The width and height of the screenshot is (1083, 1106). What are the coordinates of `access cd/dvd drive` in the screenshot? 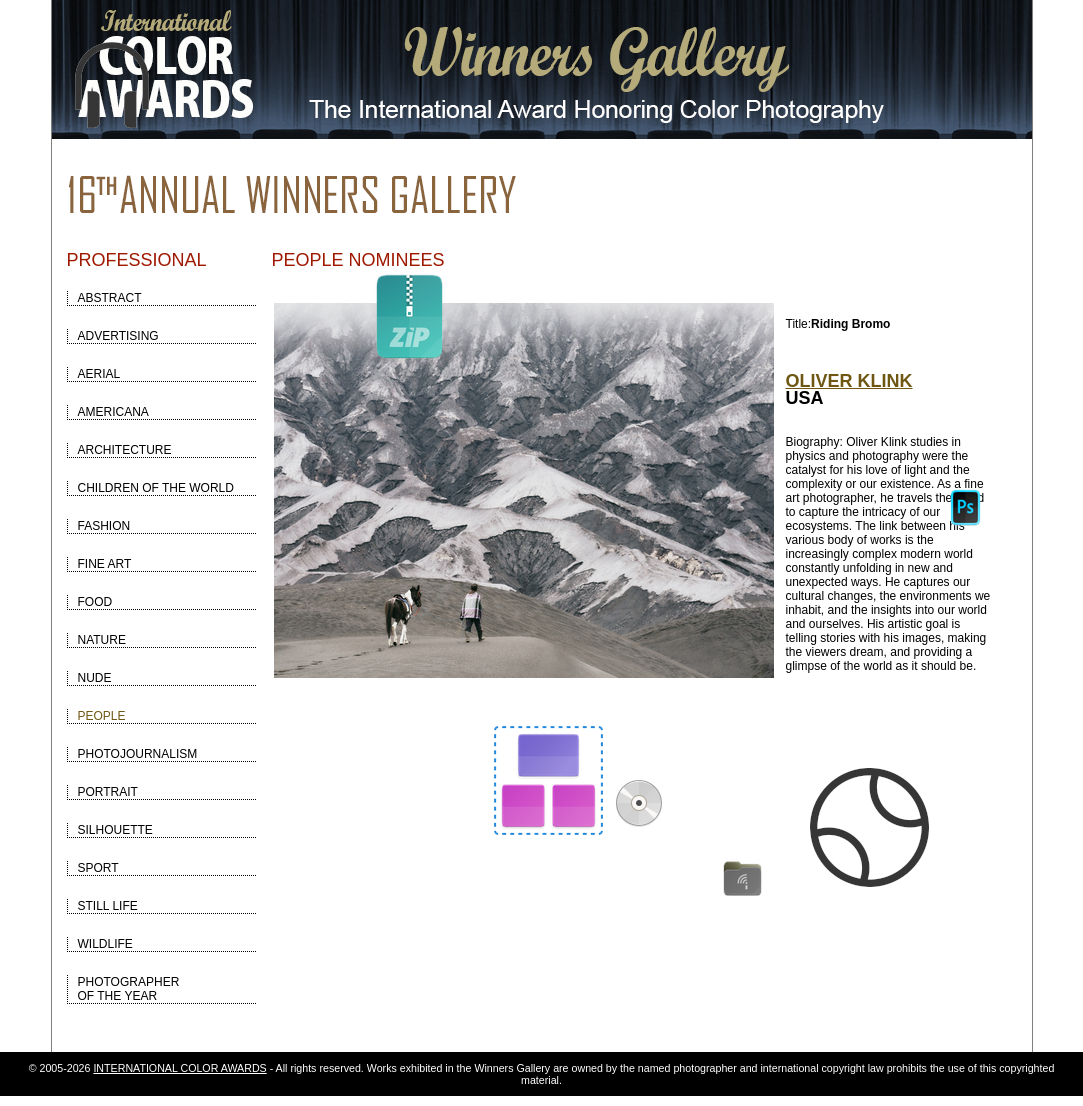 It's located at (639, 803).